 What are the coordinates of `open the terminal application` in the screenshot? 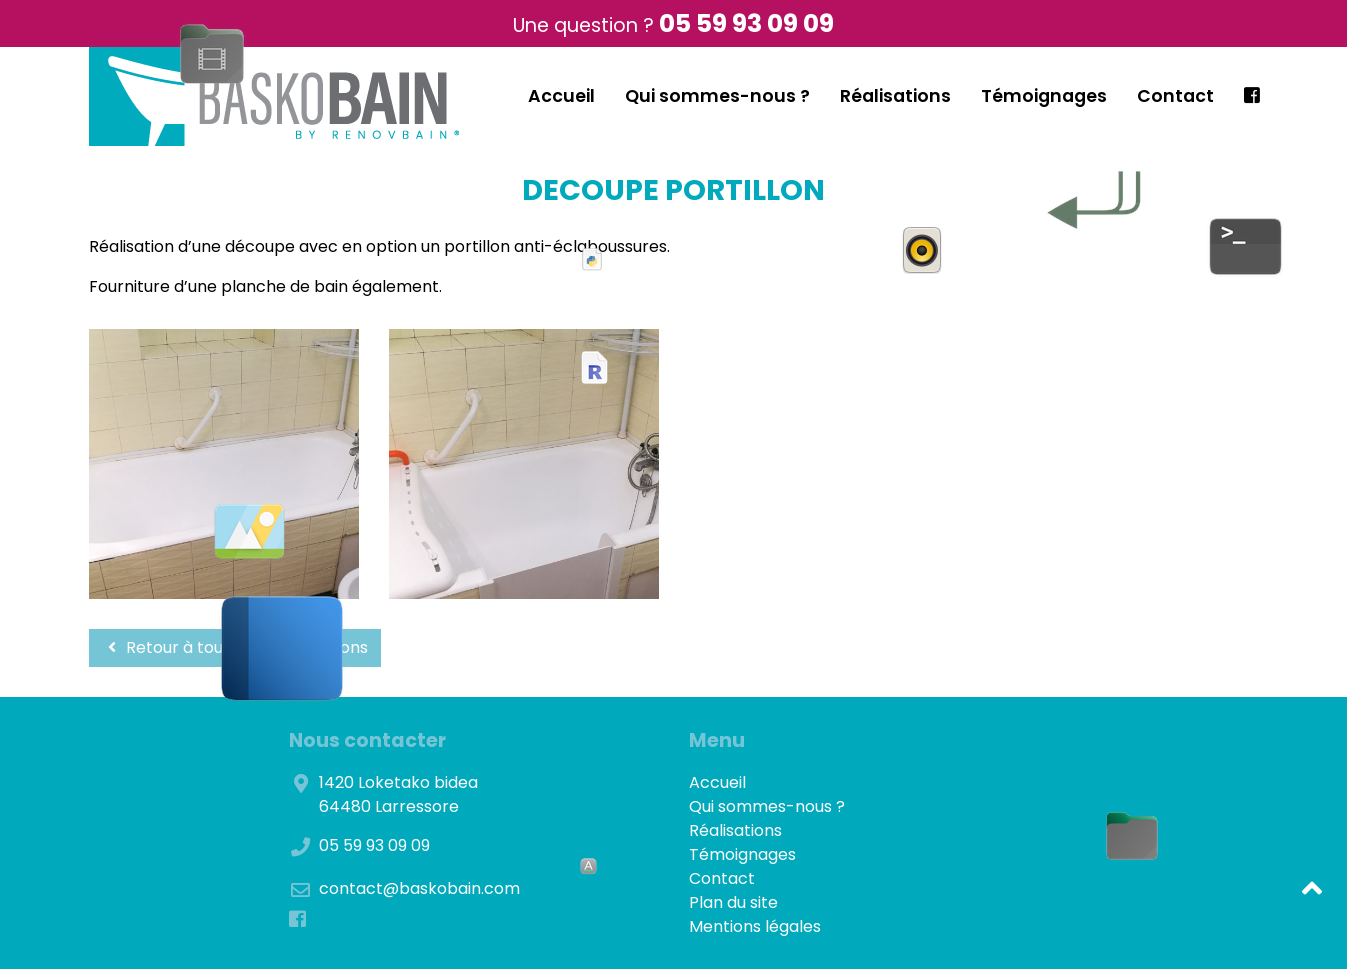 It's located at (1245, 246).